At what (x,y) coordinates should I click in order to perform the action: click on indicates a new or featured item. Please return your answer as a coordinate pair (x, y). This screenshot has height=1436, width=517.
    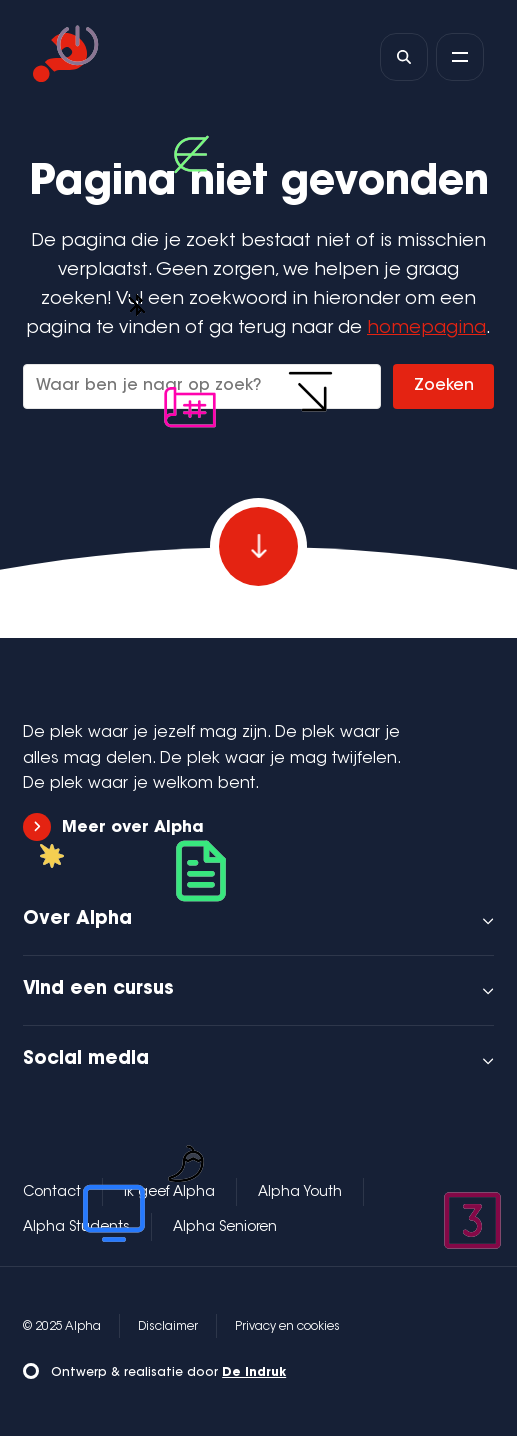
    Looking at the image, I should click on (52, 856).